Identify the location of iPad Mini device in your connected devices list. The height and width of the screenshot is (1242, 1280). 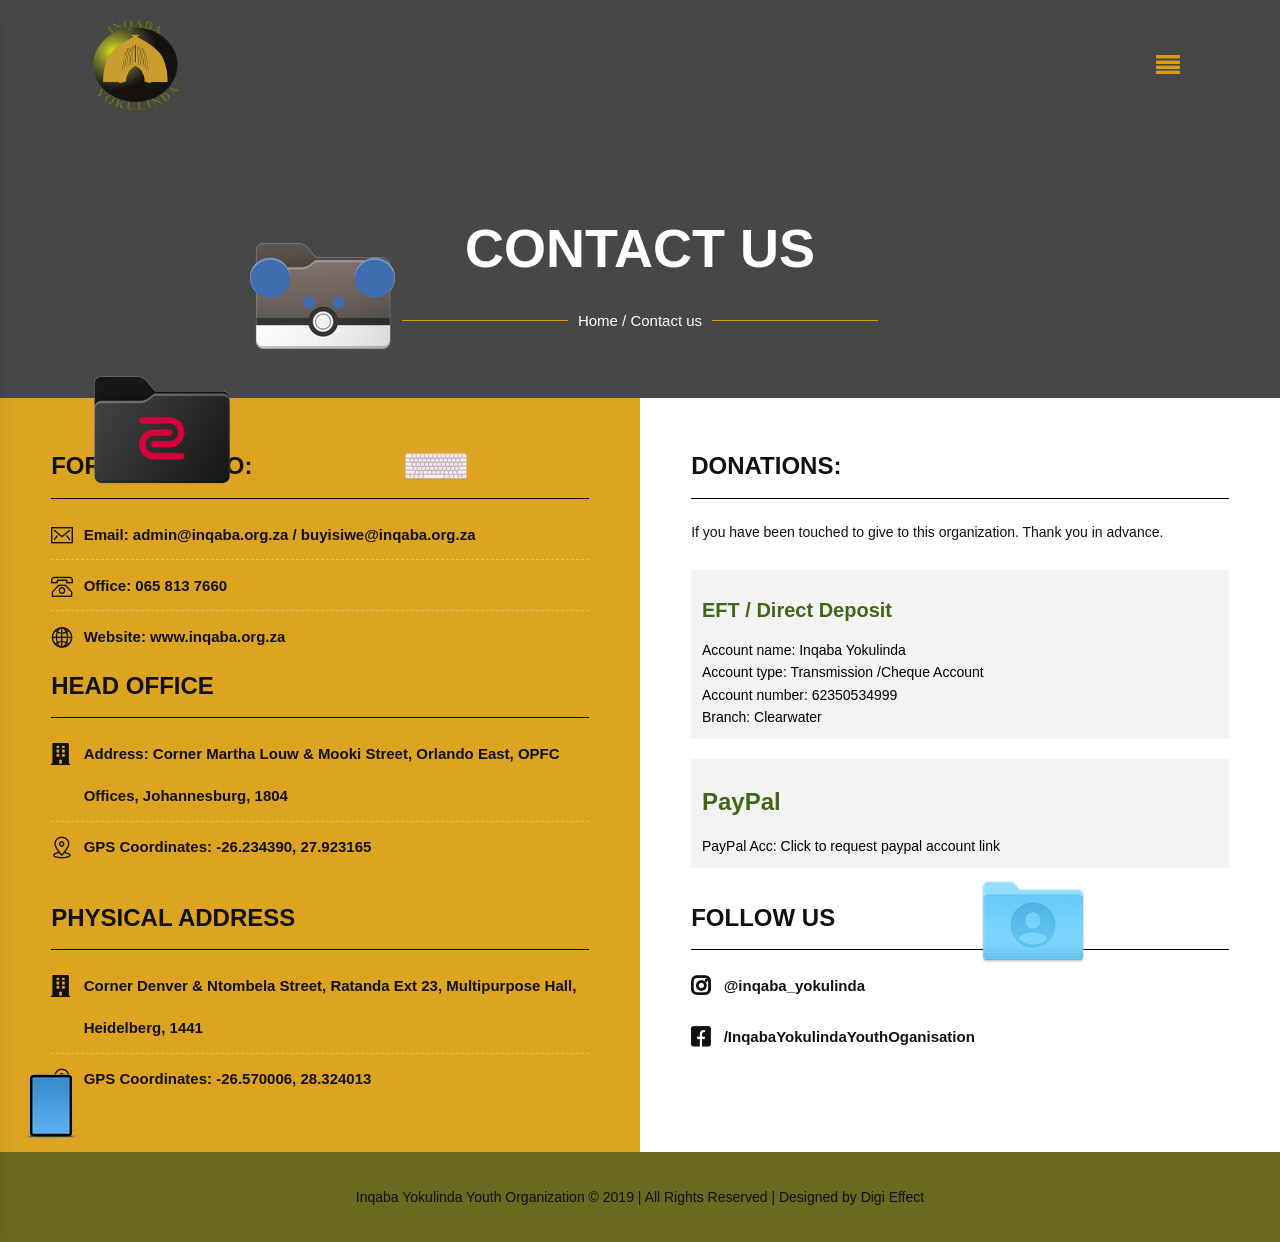
(51, 1099).